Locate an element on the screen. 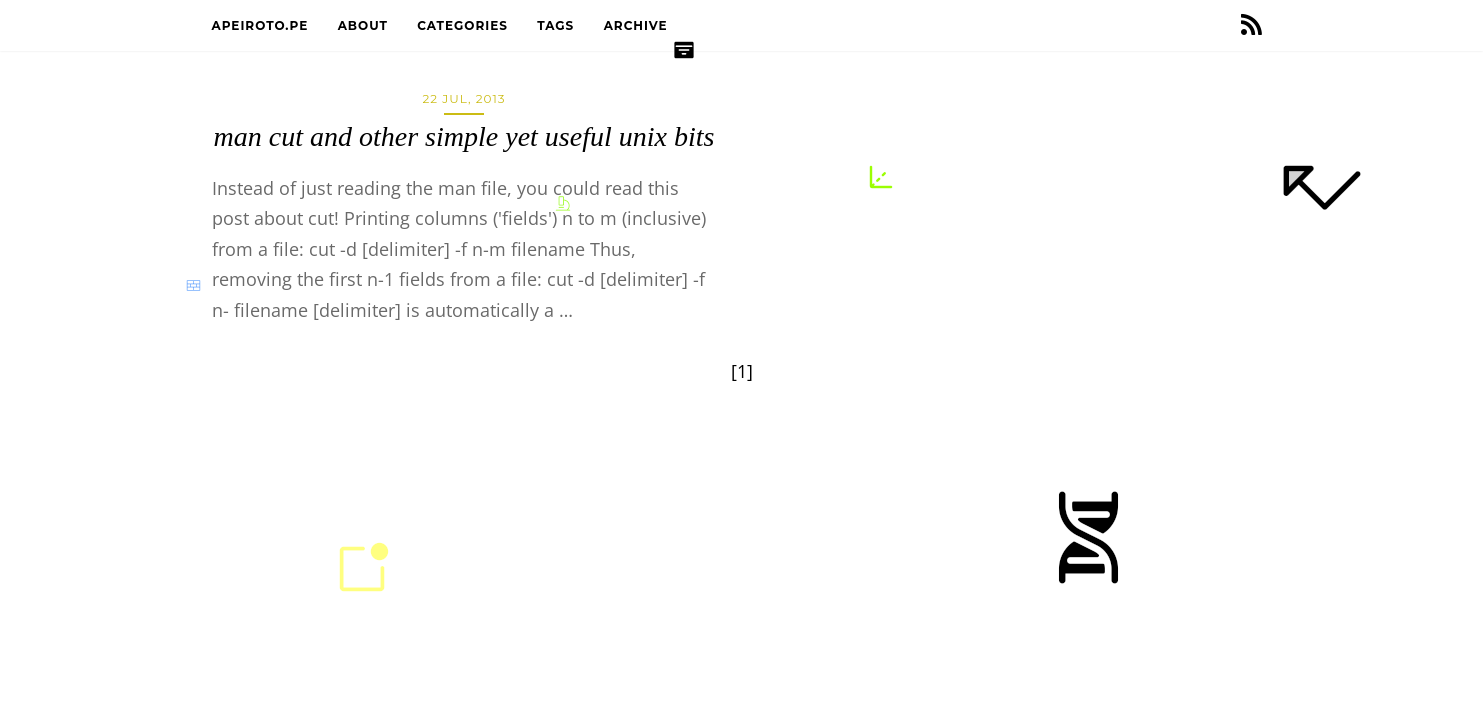 The image size is (1483, 720). indicates new notifications or alerts is located at coordinates (363, 568).